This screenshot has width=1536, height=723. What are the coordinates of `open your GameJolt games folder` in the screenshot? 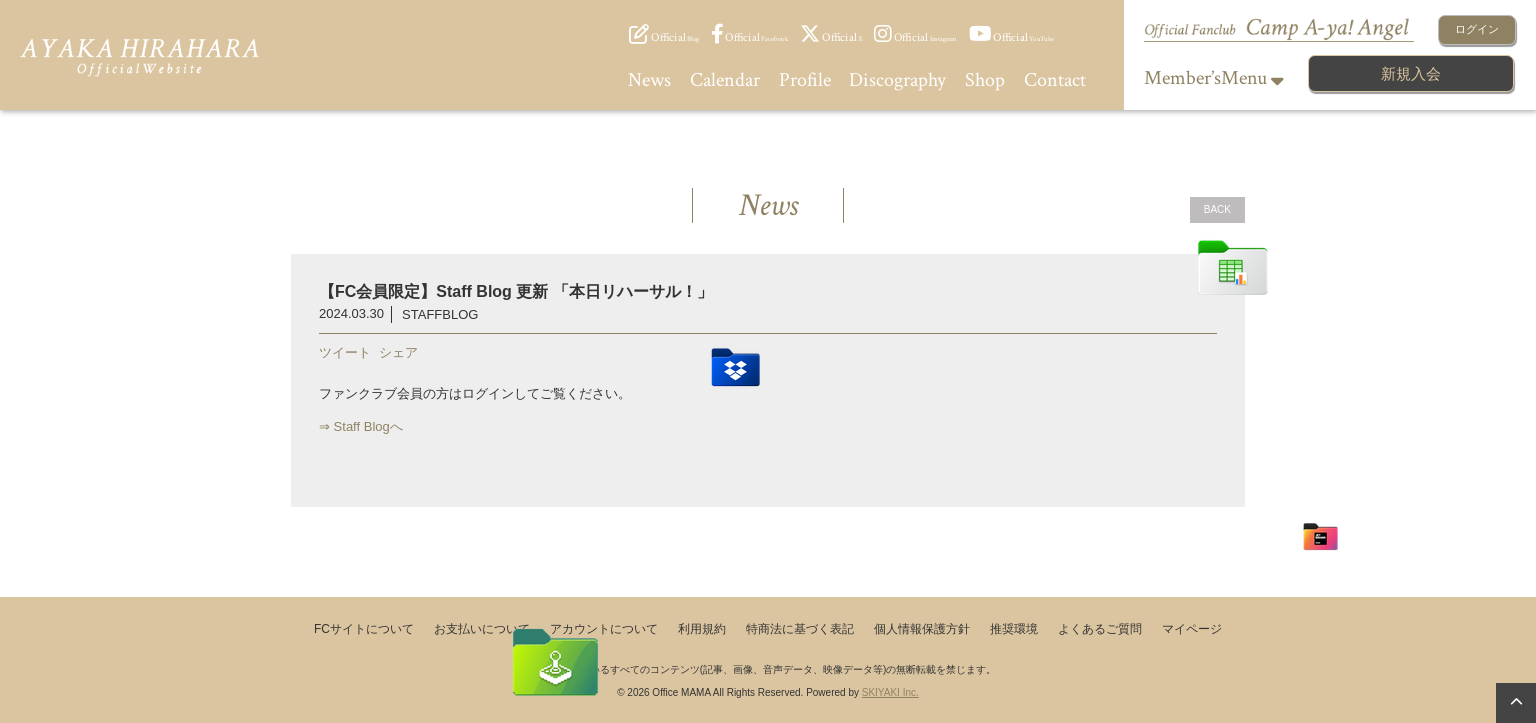 It's located at (555, 664).